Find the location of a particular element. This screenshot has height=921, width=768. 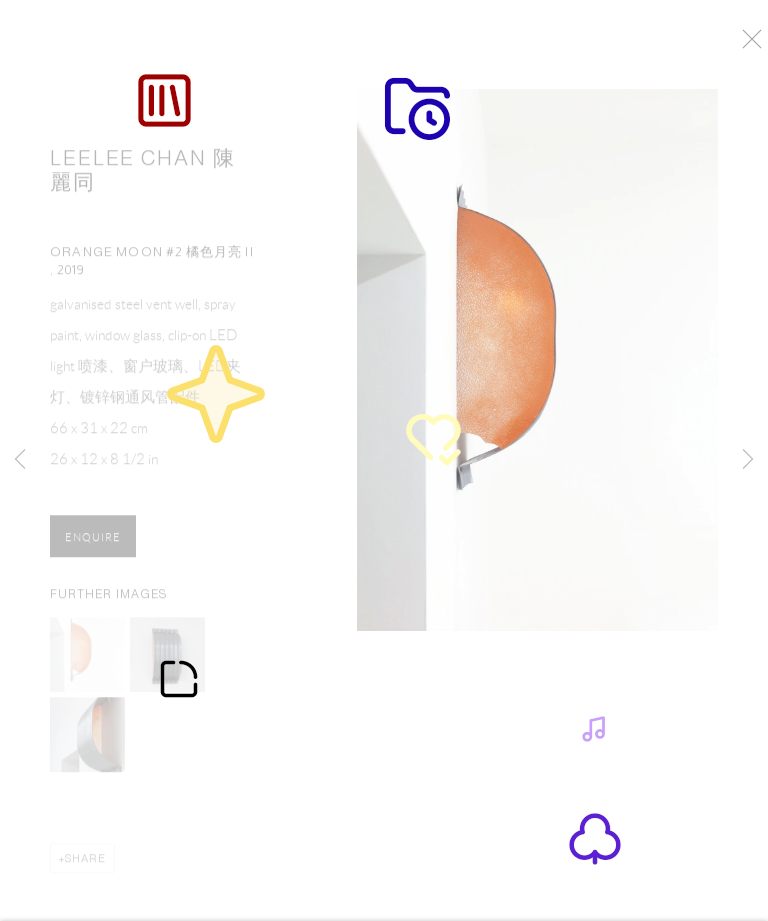

access music library or player is located at coordinates (595, 729).